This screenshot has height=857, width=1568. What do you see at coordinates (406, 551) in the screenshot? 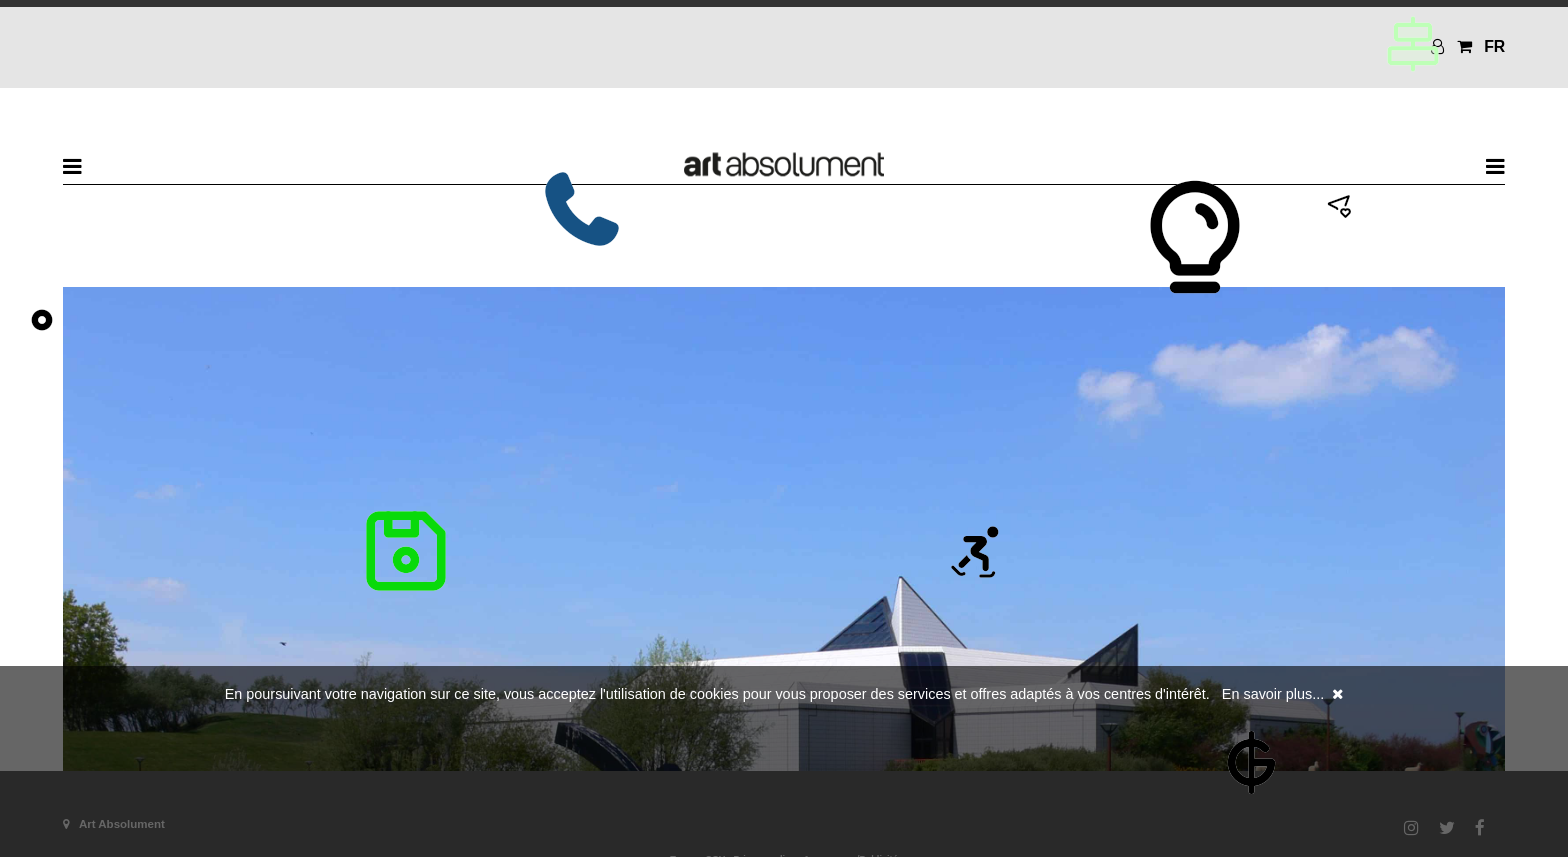
I see `save current file or document` at bounding box center [406, 551].